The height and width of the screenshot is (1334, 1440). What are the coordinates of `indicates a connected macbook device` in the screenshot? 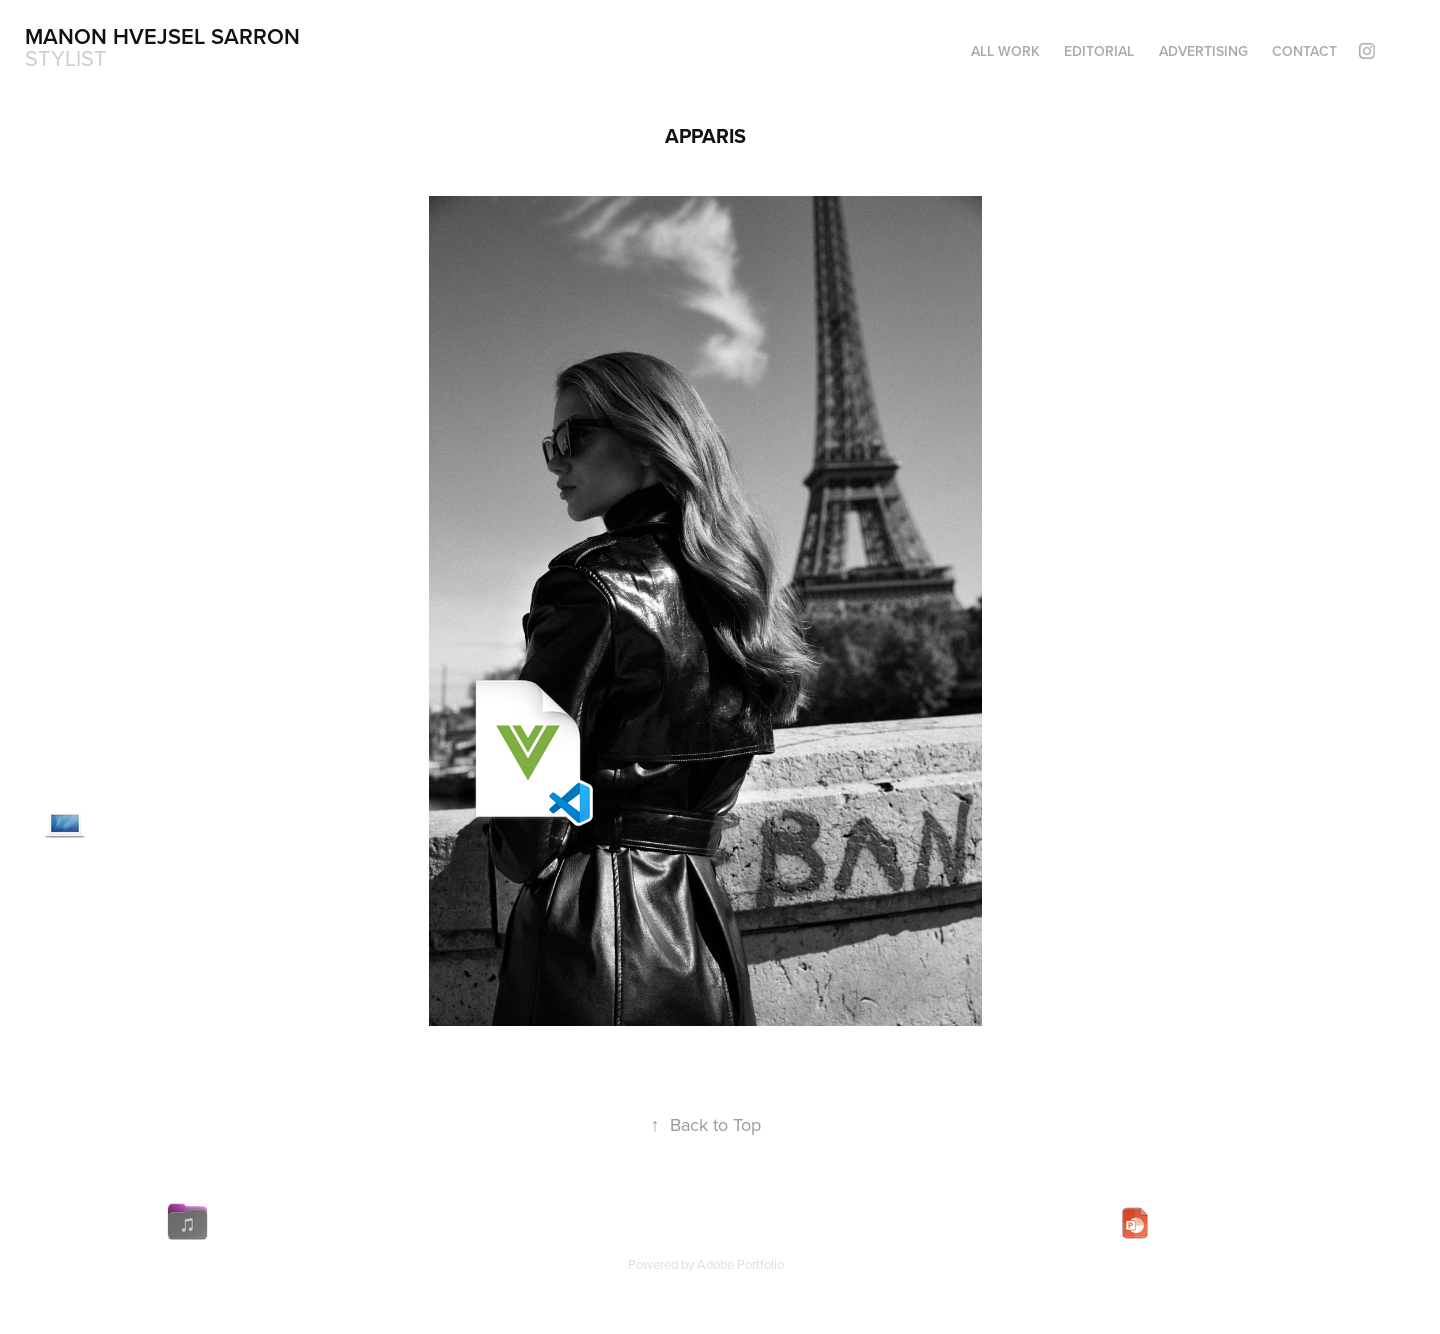 It's located at (65, 823).